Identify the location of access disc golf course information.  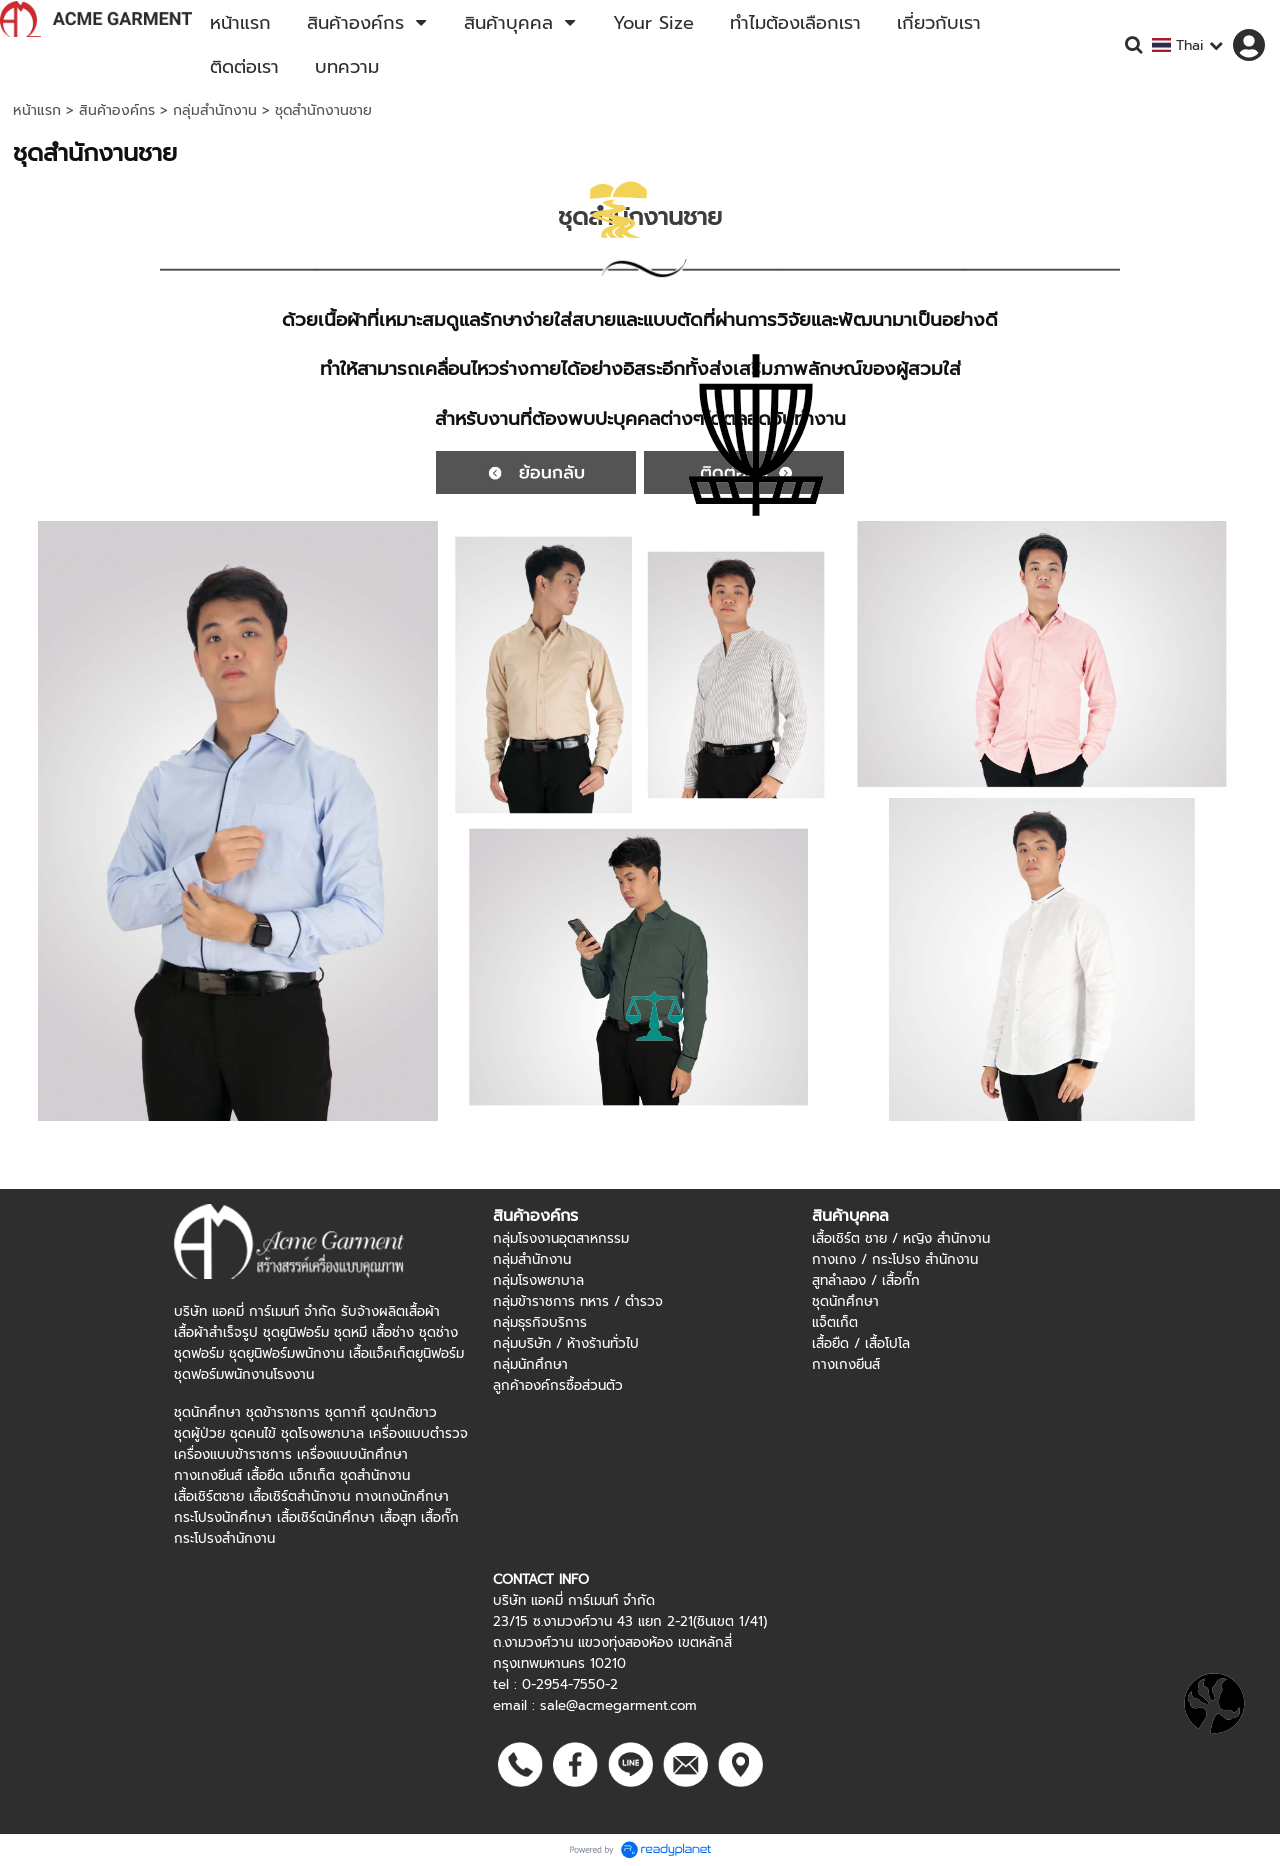
(756, 435).